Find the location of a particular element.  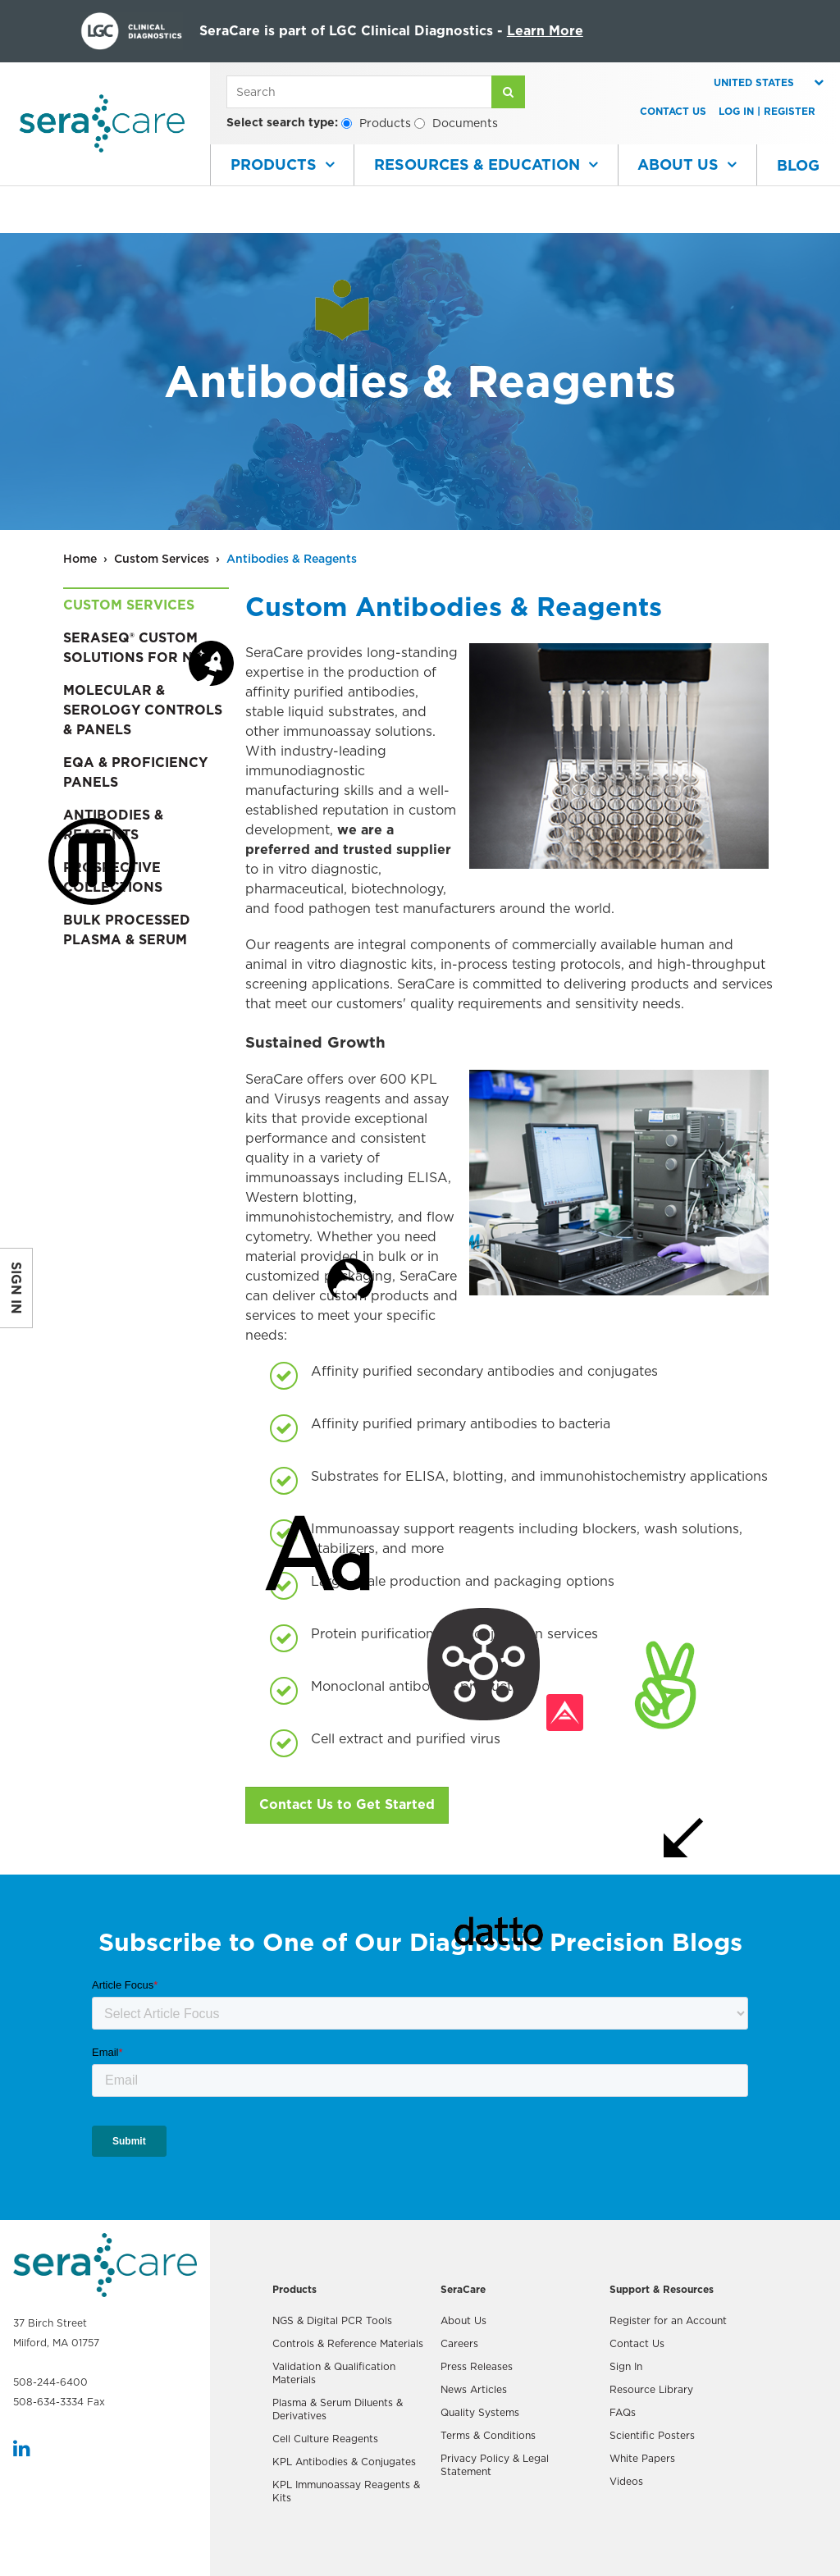

open the SmartThings app is located at coordinates (483, 1664).